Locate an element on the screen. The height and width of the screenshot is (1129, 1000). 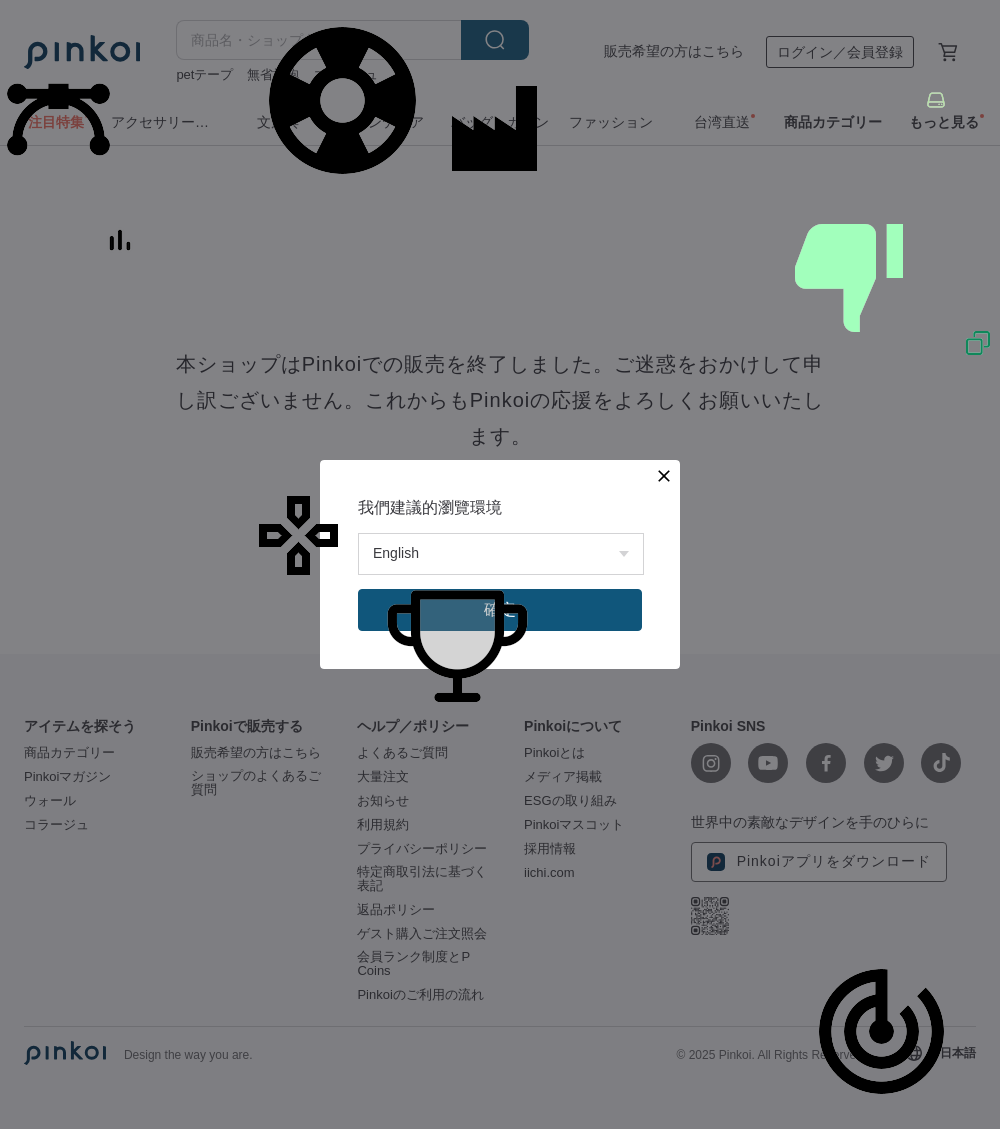
view analytics or statistics is located at coordinates (120, 240).